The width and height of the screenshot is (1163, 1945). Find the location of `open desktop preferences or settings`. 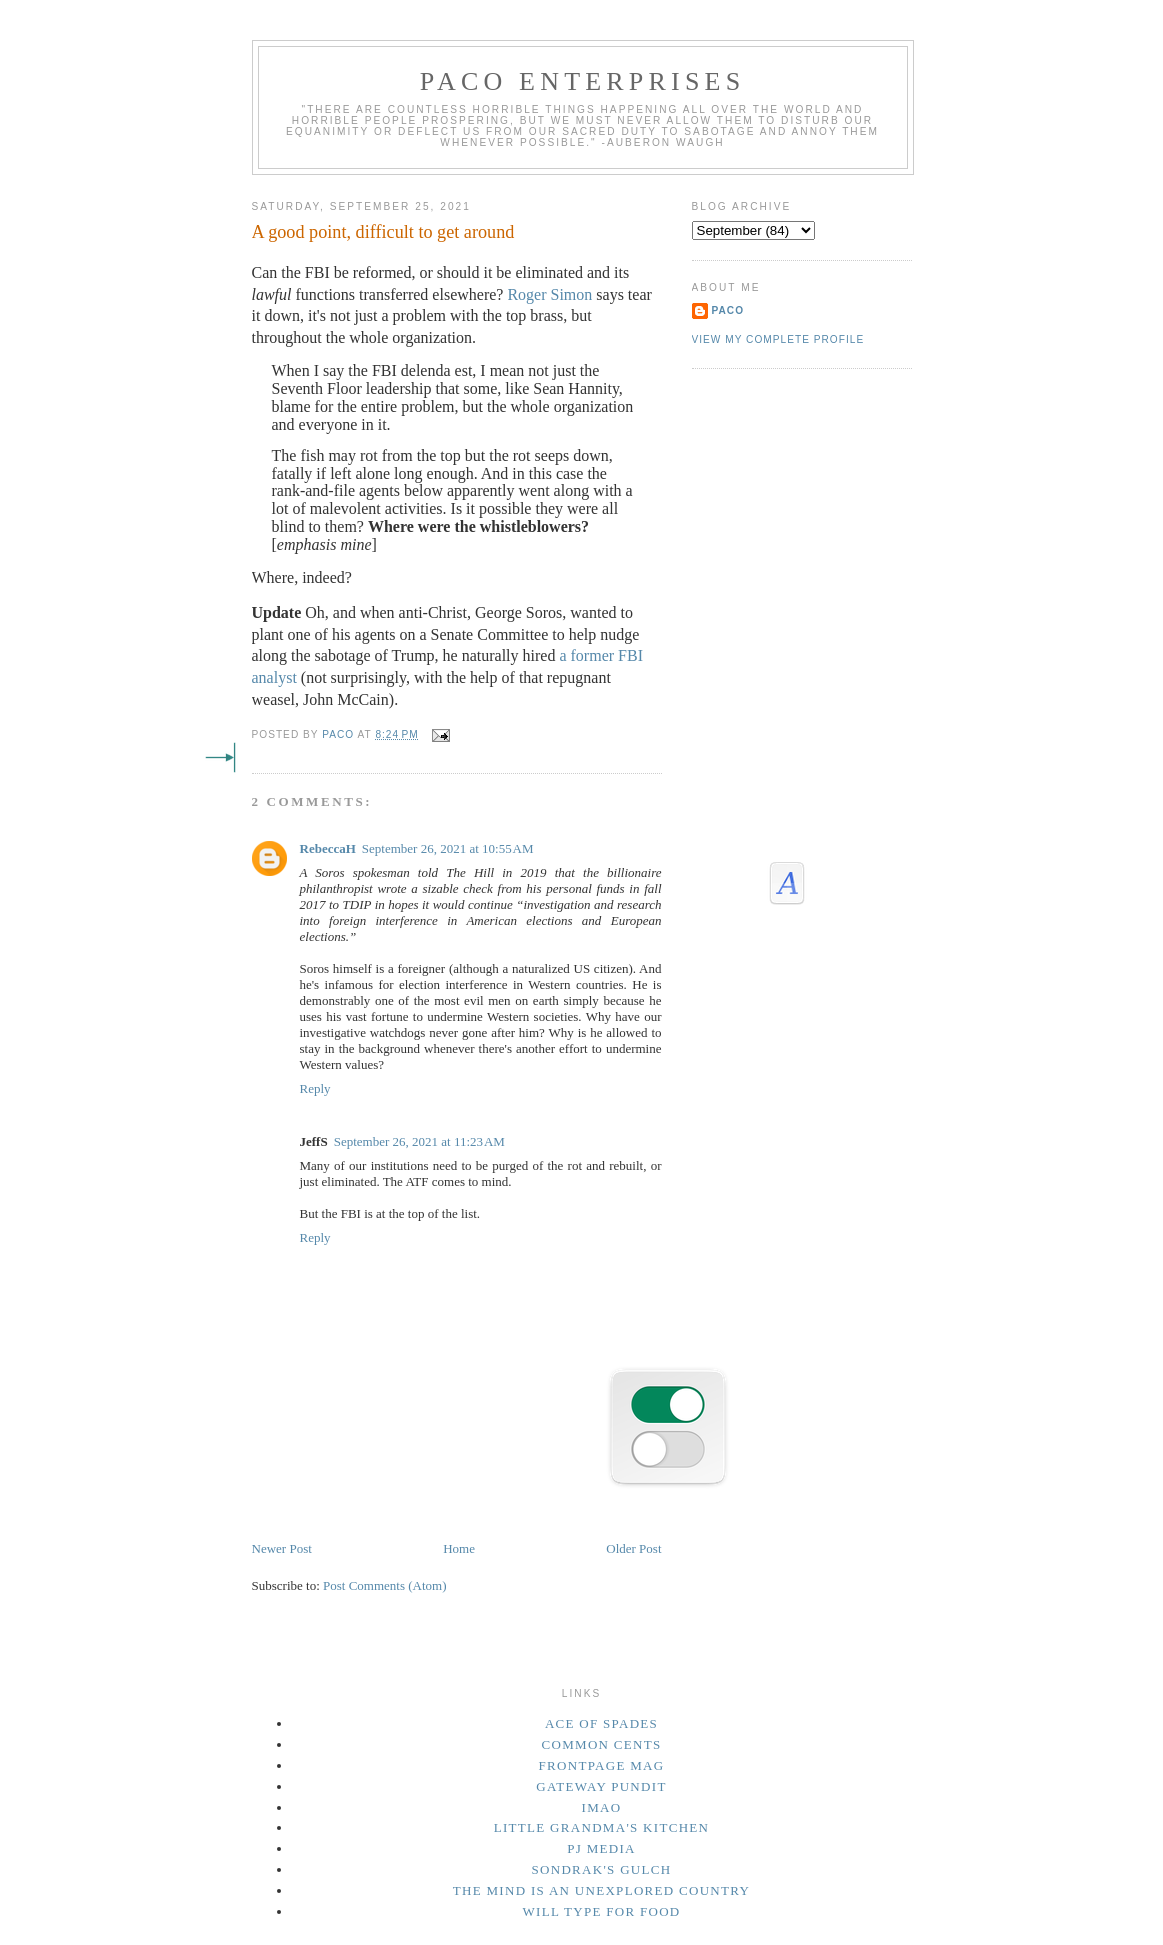

open desktop preferences or settings is located at coordinates (668, 1427).